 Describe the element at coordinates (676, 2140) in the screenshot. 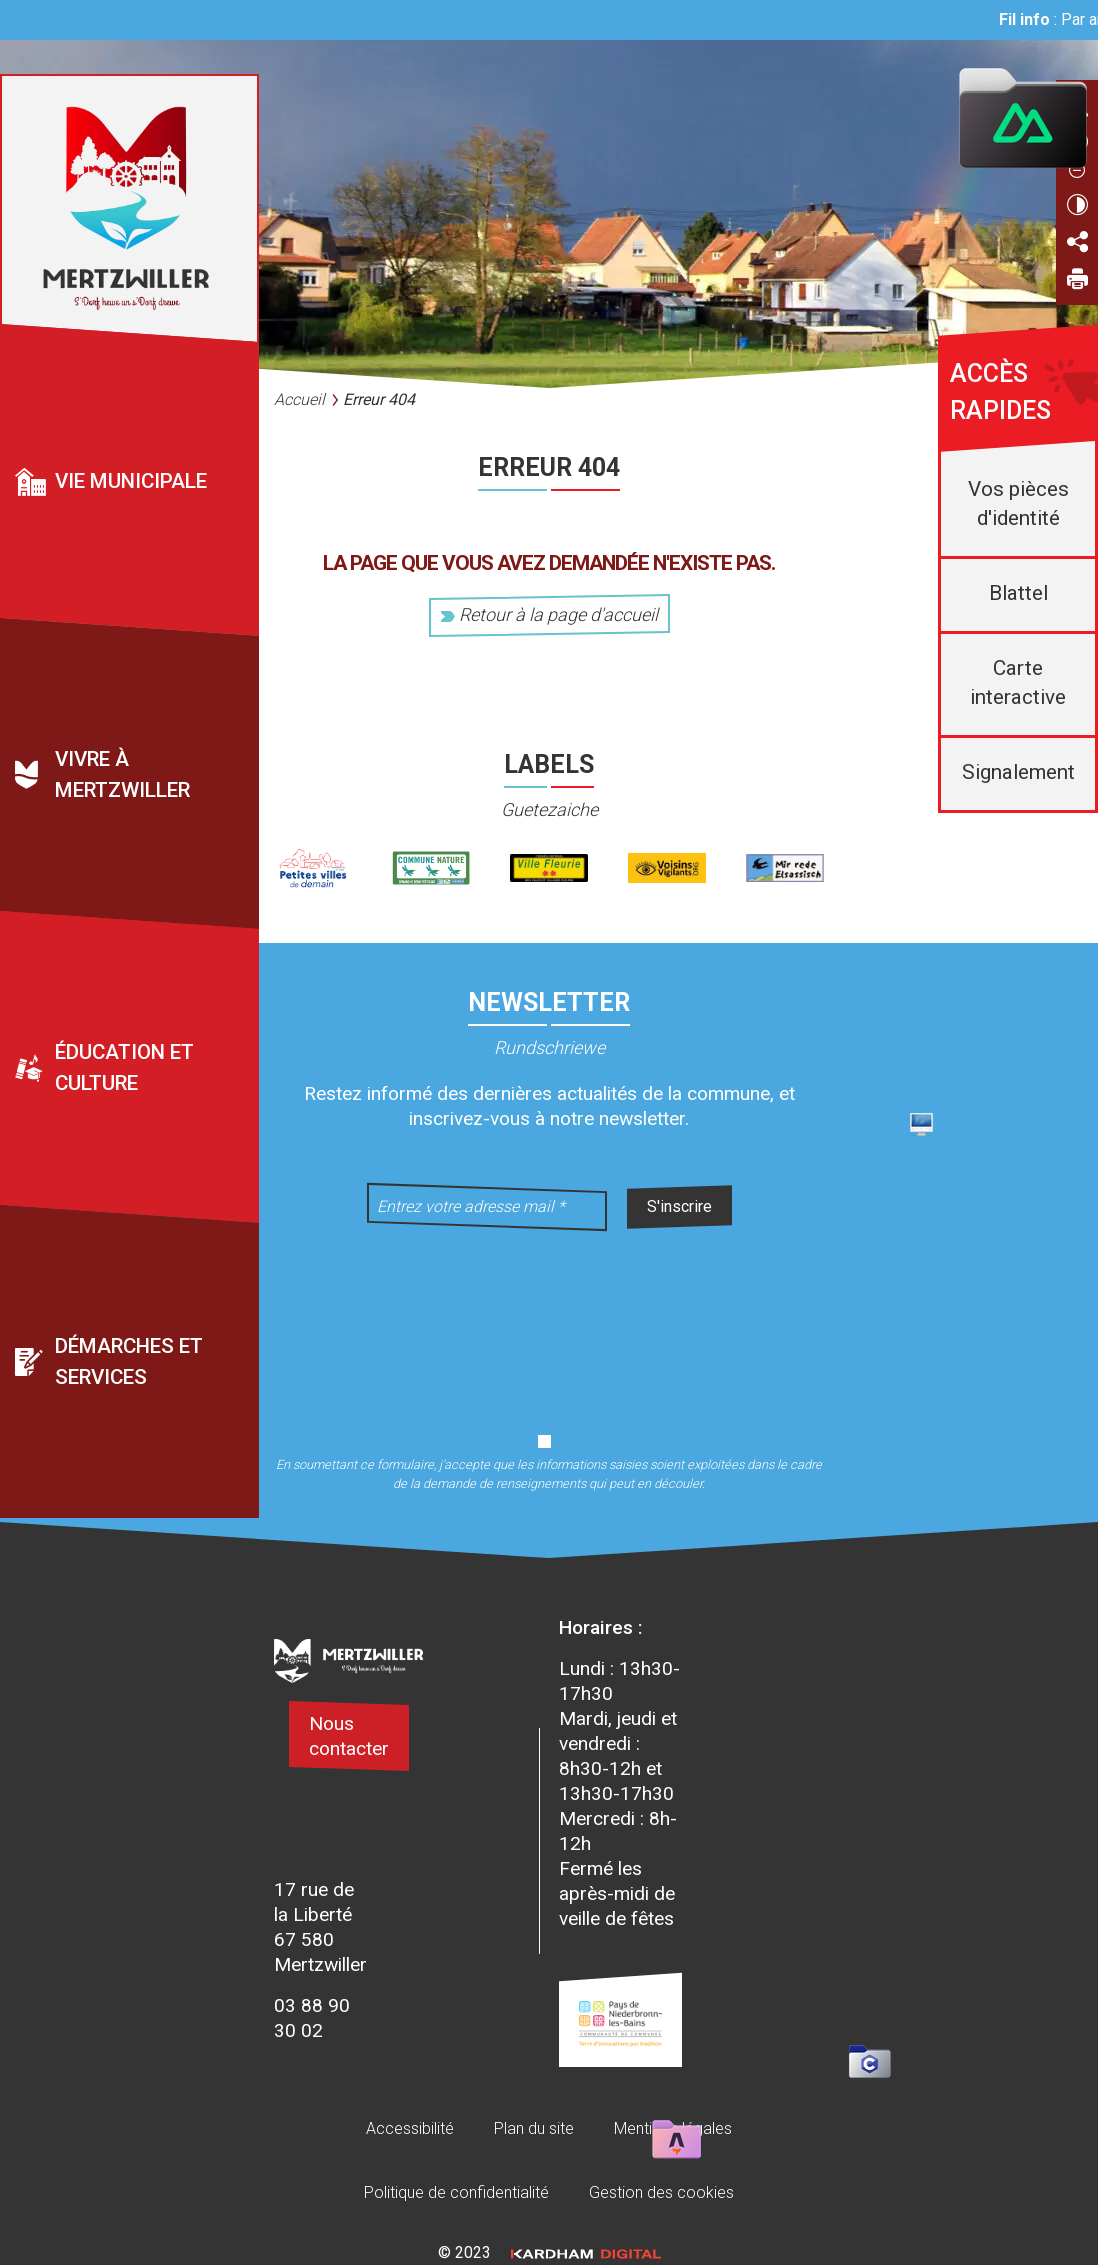

I see `open astro project folder` at that location.